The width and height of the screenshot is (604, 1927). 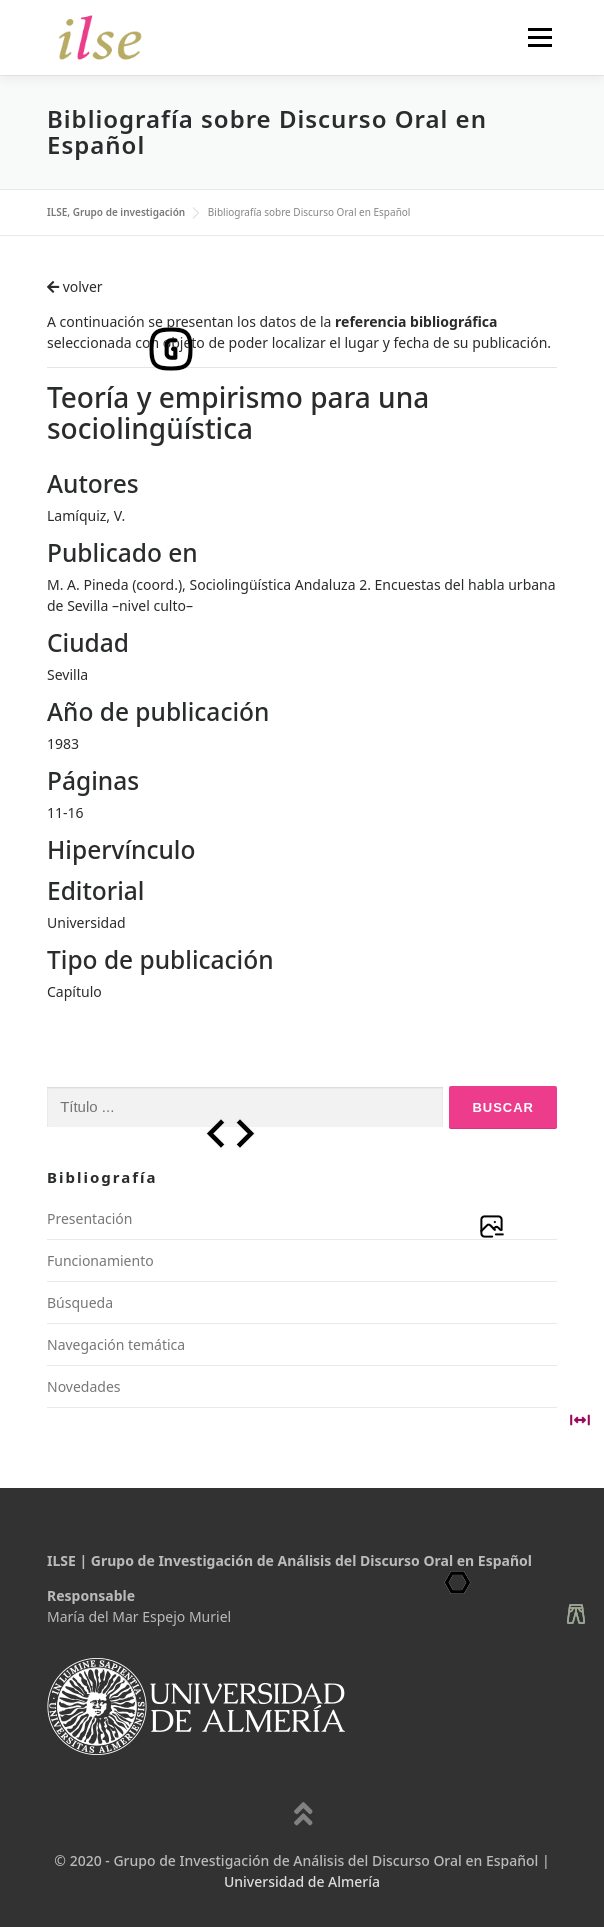 What do you see at coordinates (230, 1133) in the screenshot?
I see `view or edit source code` at bounding box center [230, 1133].